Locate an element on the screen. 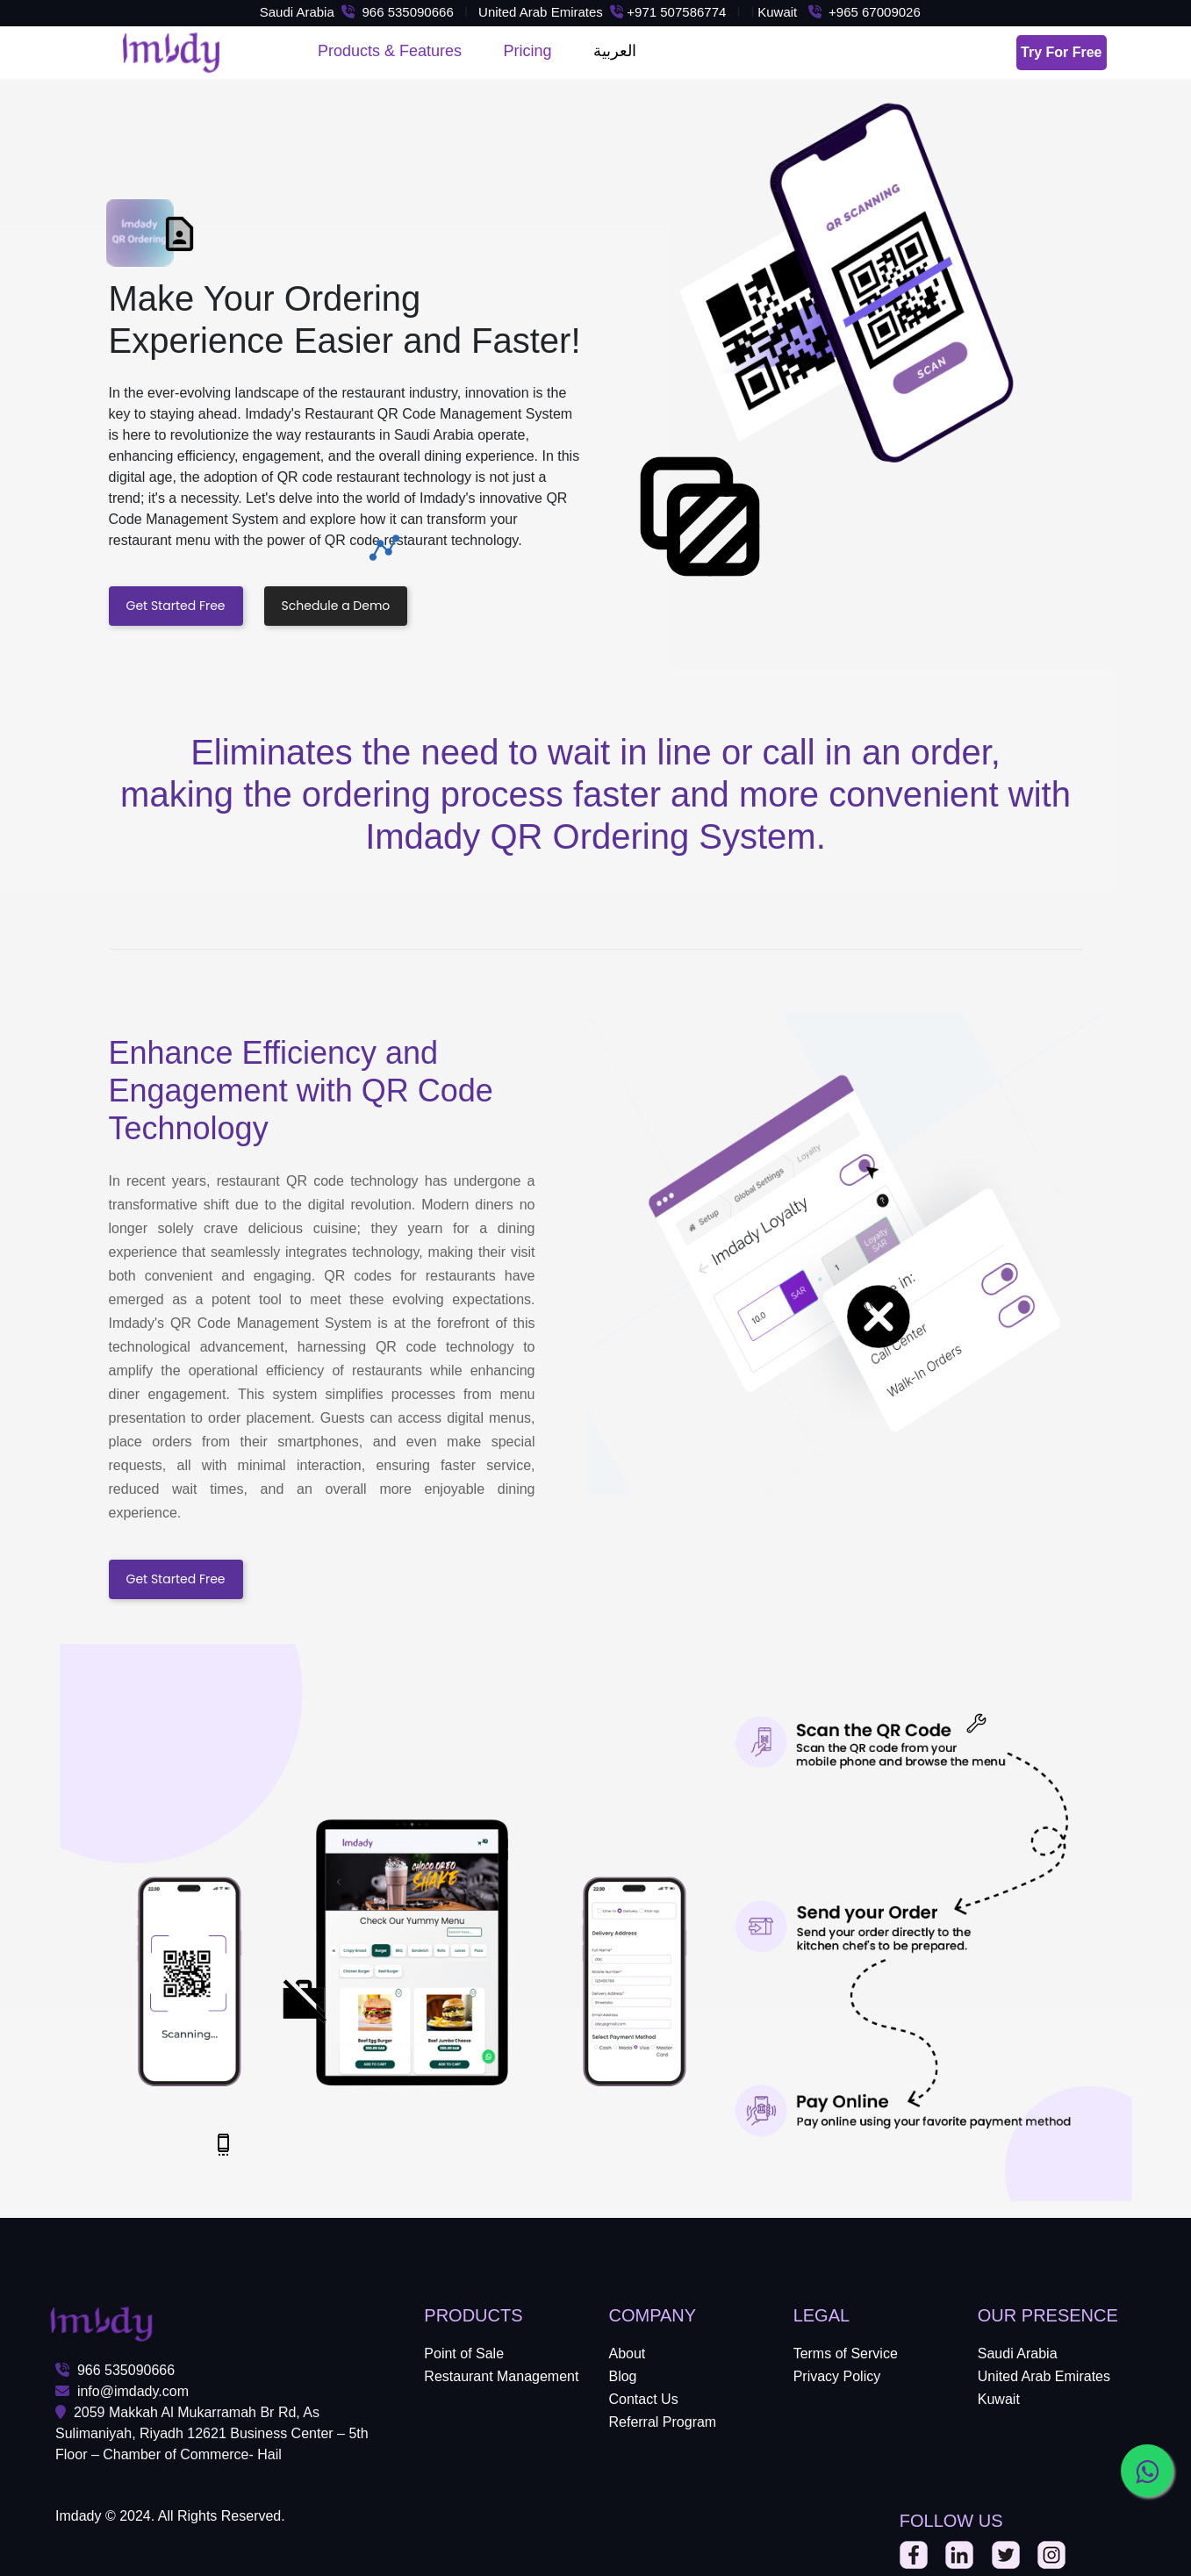 This screenshot has width=1191, height=2576. cancel or close the current action is located at coordinates (879, 1317).